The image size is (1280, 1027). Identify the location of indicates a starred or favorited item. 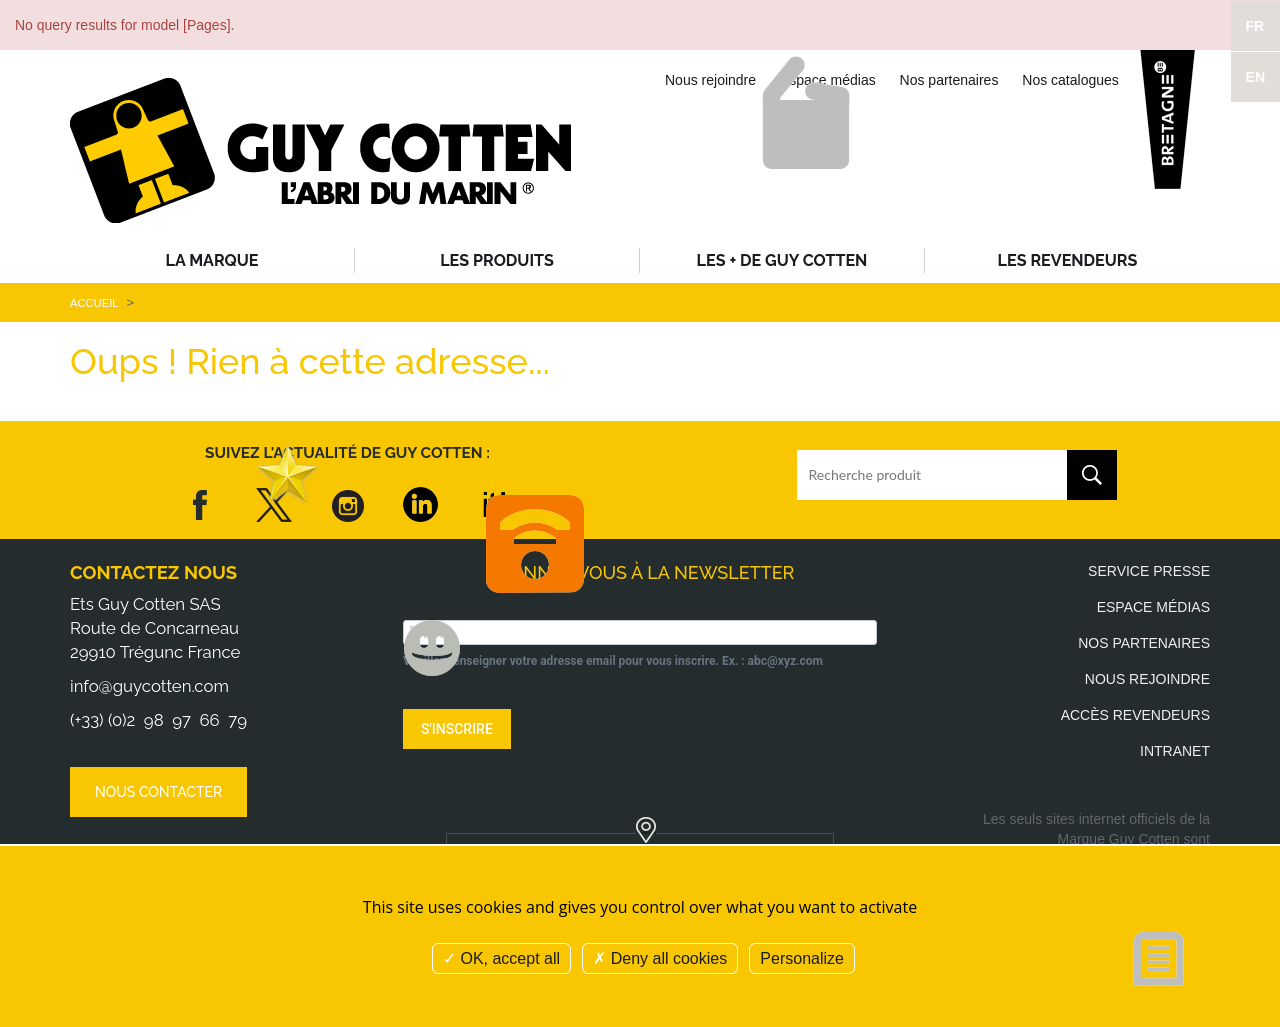
(287, 476).